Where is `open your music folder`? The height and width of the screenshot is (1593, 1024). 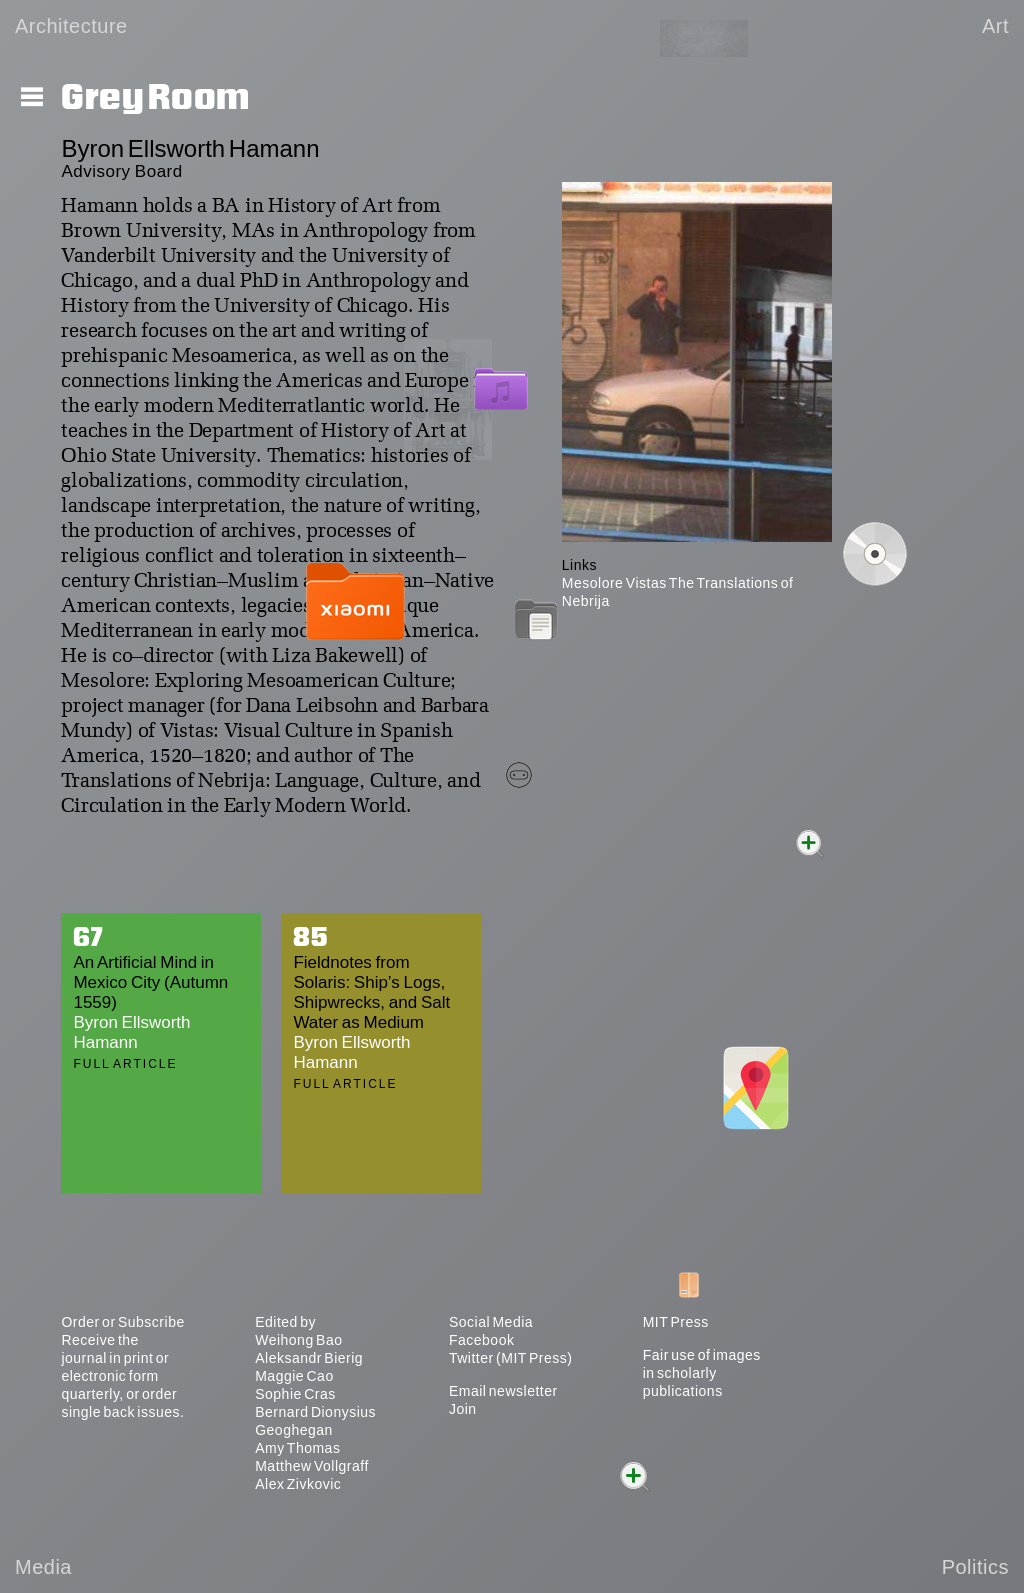 open your music folder is located at coordinates (501, 389).